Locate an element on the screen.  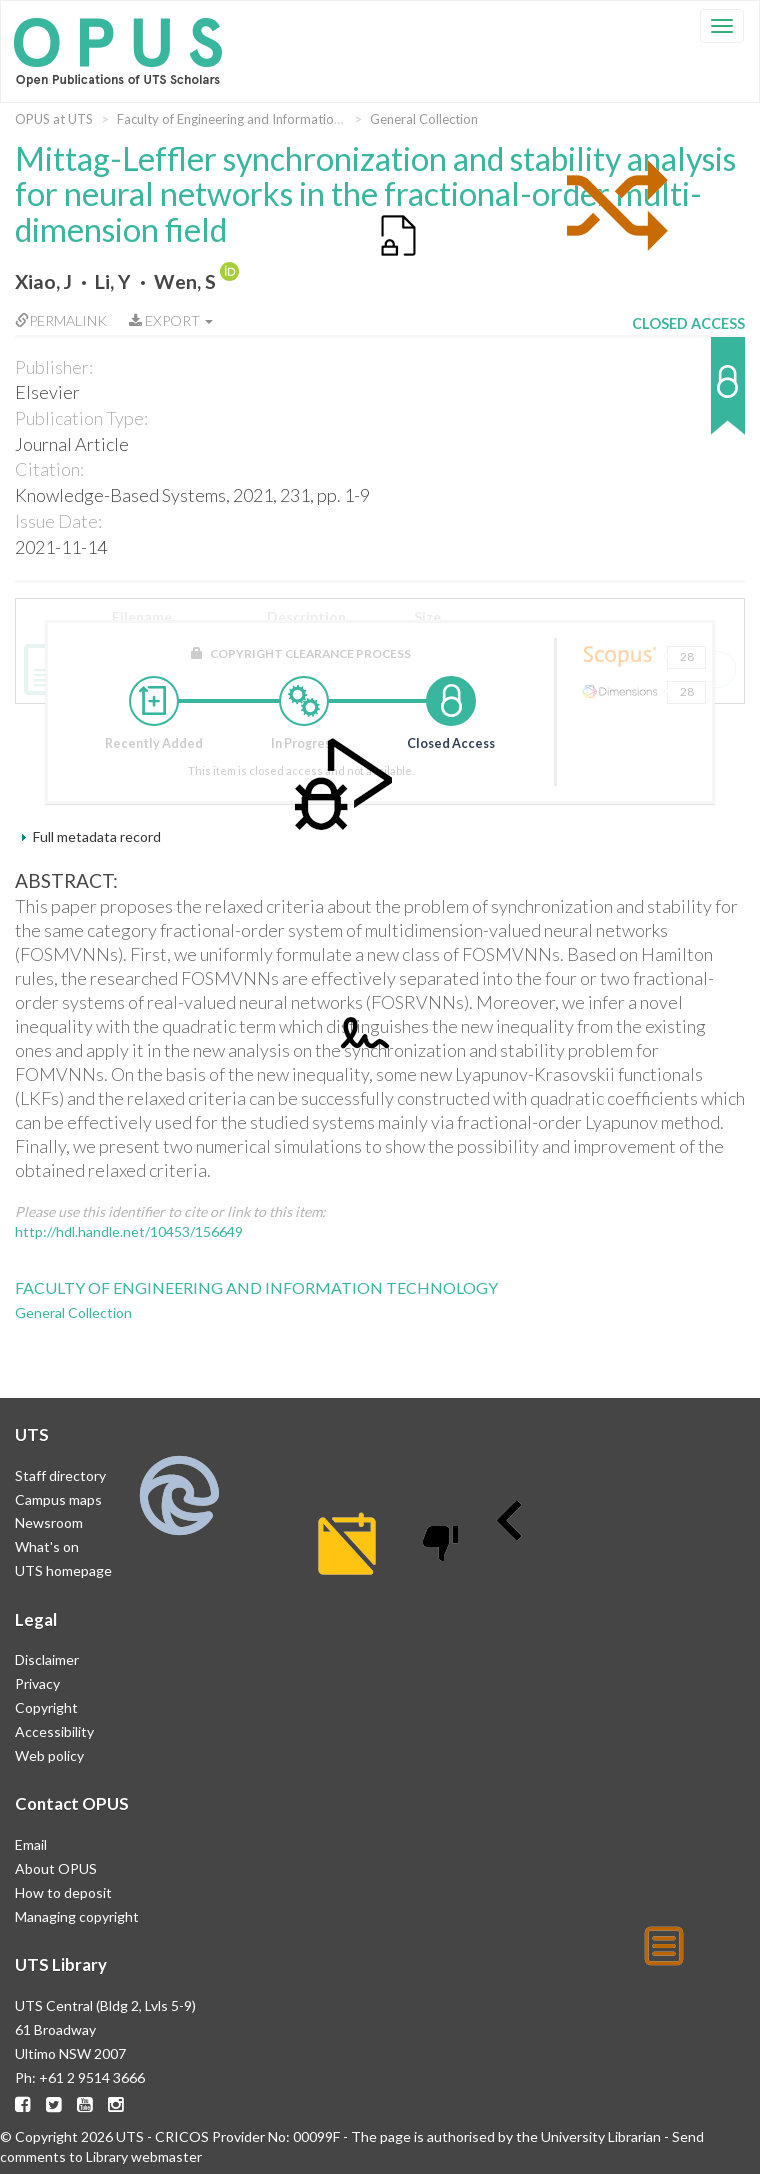
dislike or downvote content is located at coordinates (440, 1543).